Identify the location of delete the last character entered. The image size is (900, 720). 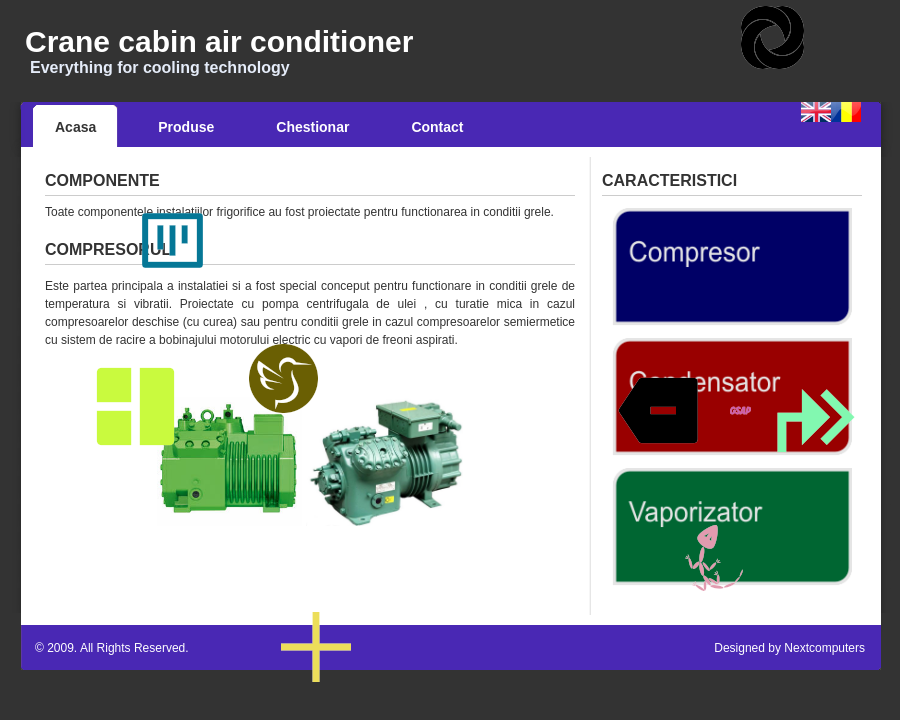
(661, 410).